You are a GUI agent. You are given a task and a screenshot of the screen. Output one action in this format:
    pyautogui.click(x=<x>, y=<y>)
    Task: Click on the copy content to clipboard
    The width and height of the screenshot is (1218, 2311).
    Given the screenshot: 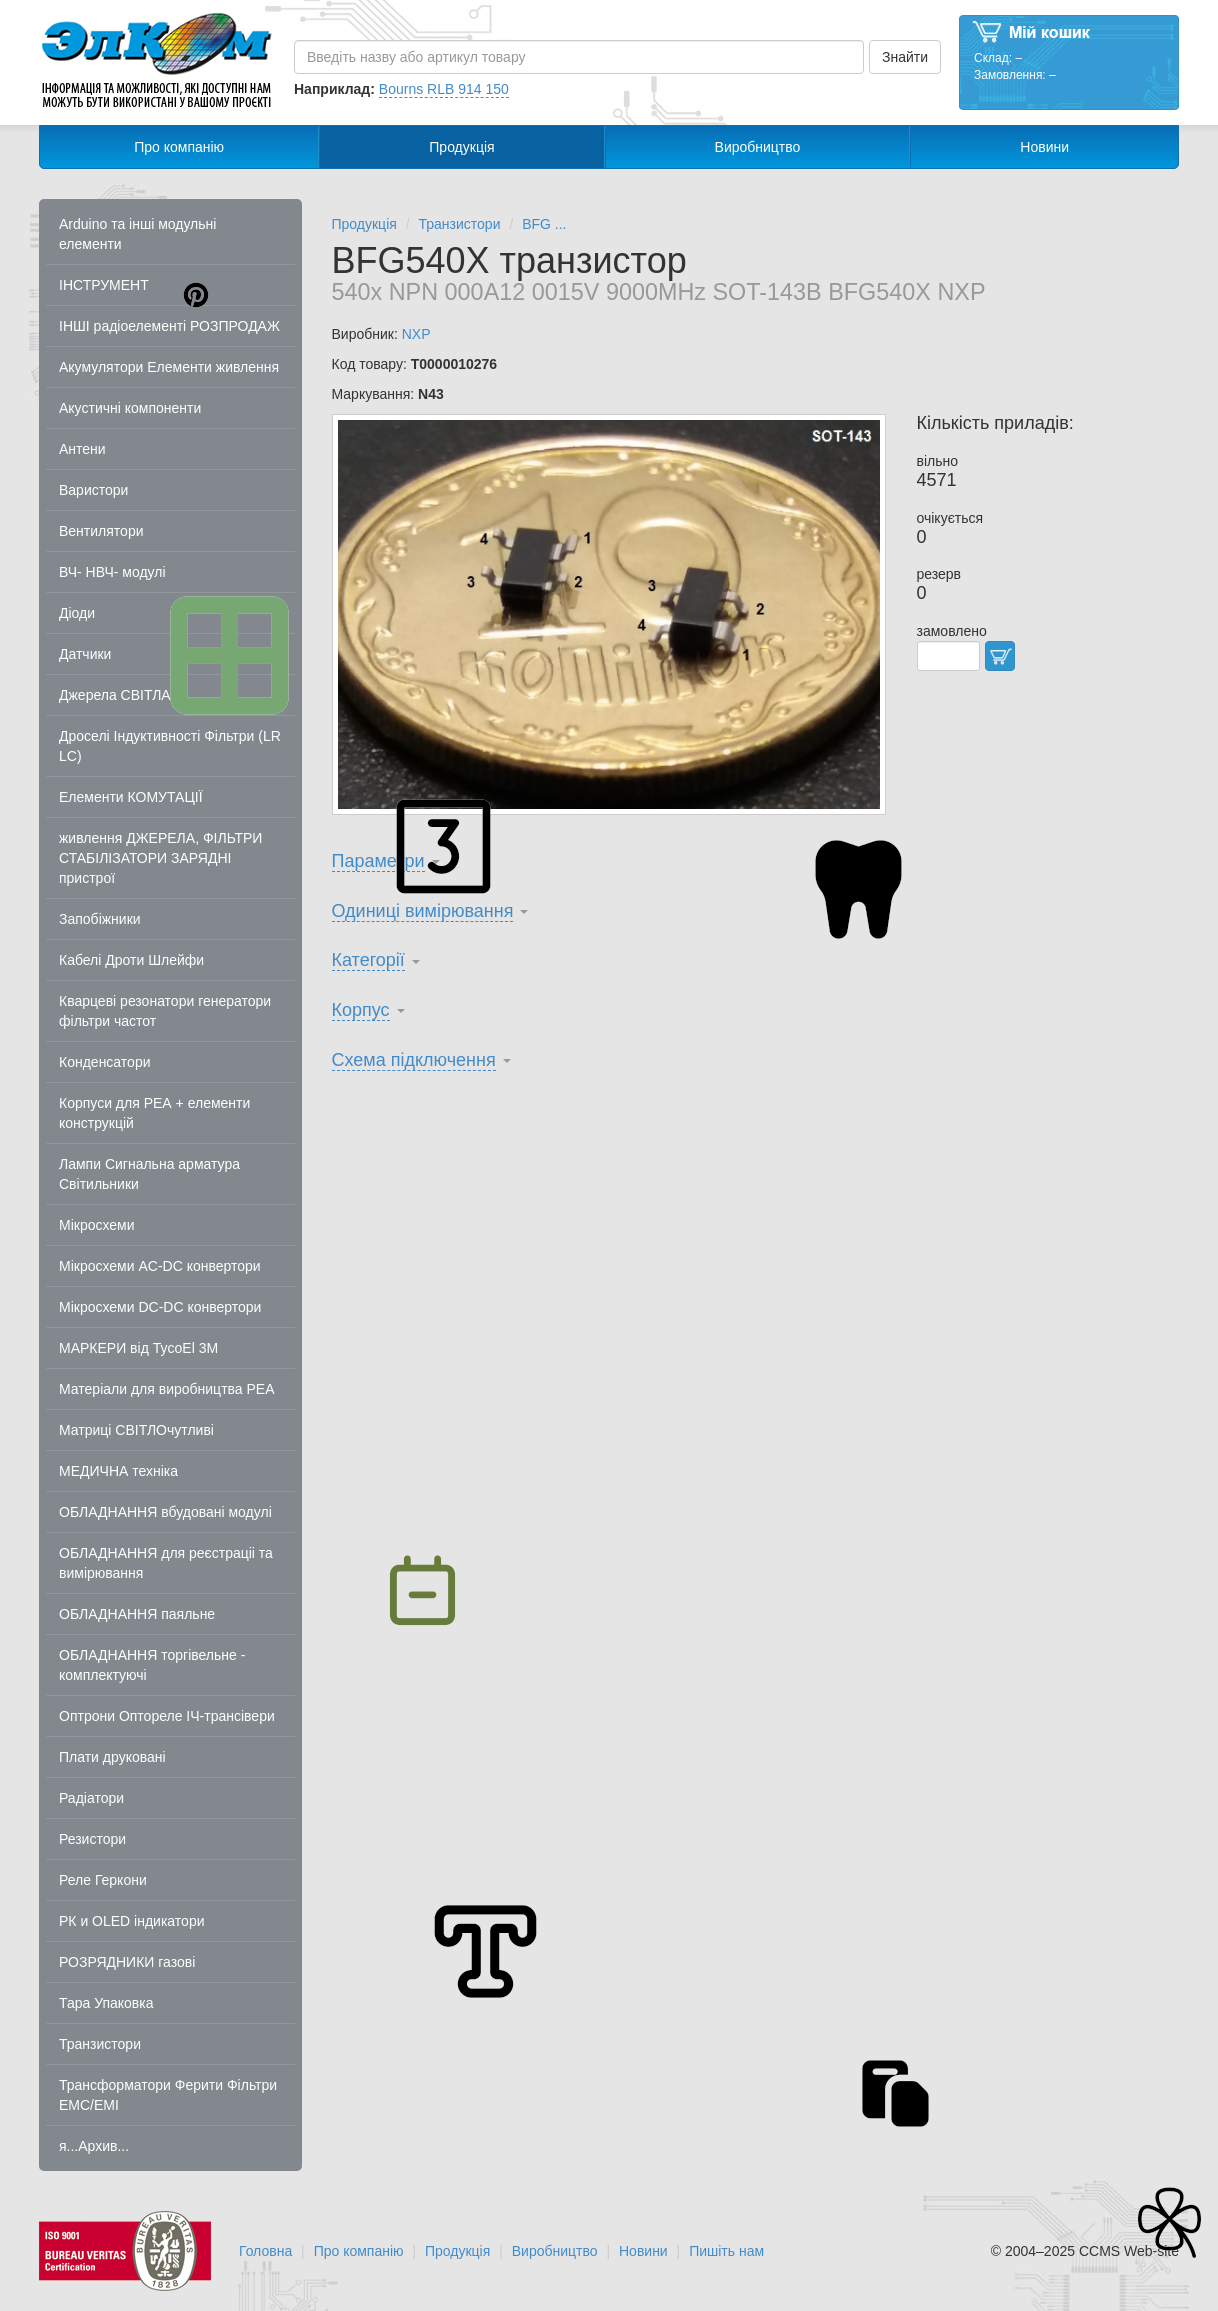 What is the action you would take?
    pyautogui.click(x=895, y=2093)
    